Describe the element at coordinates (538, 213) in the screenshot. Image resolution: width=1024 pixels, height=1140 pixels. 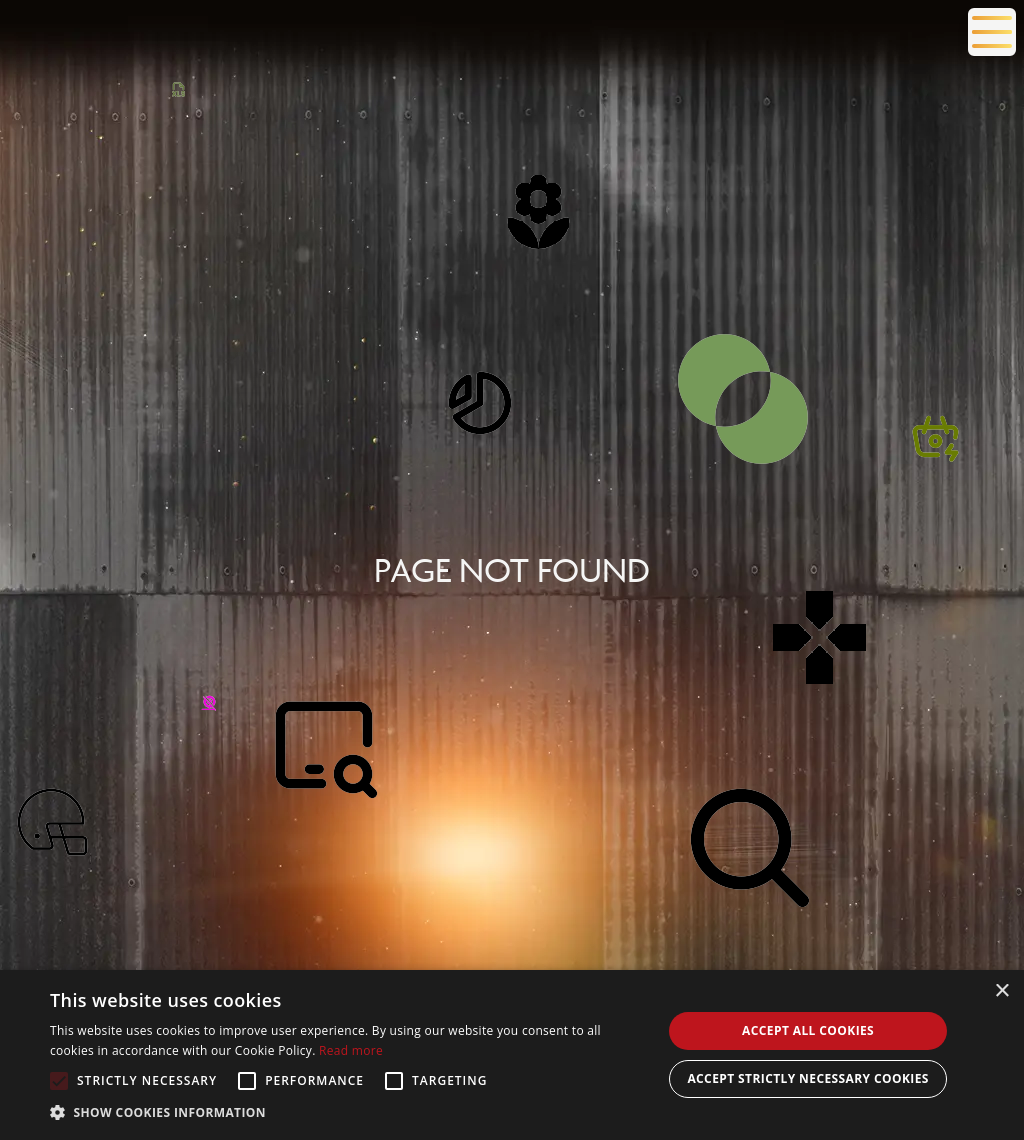
I see `find nearby florists or flower shops` at that location.